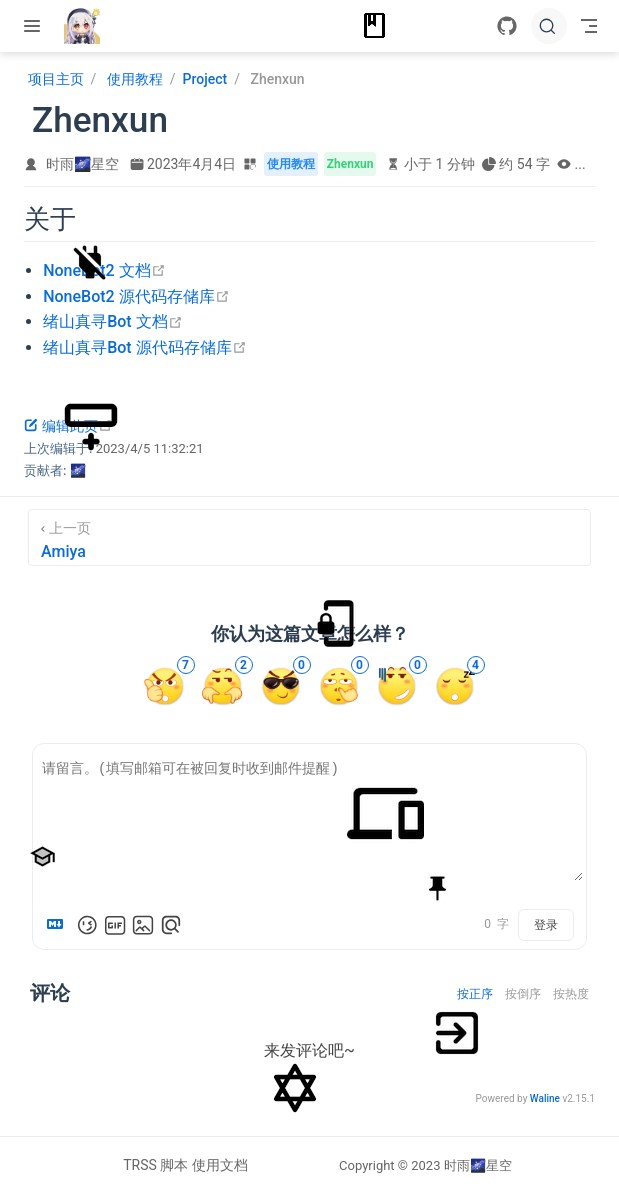  I want to click on pin item to keep it visible, so click(437, 888).